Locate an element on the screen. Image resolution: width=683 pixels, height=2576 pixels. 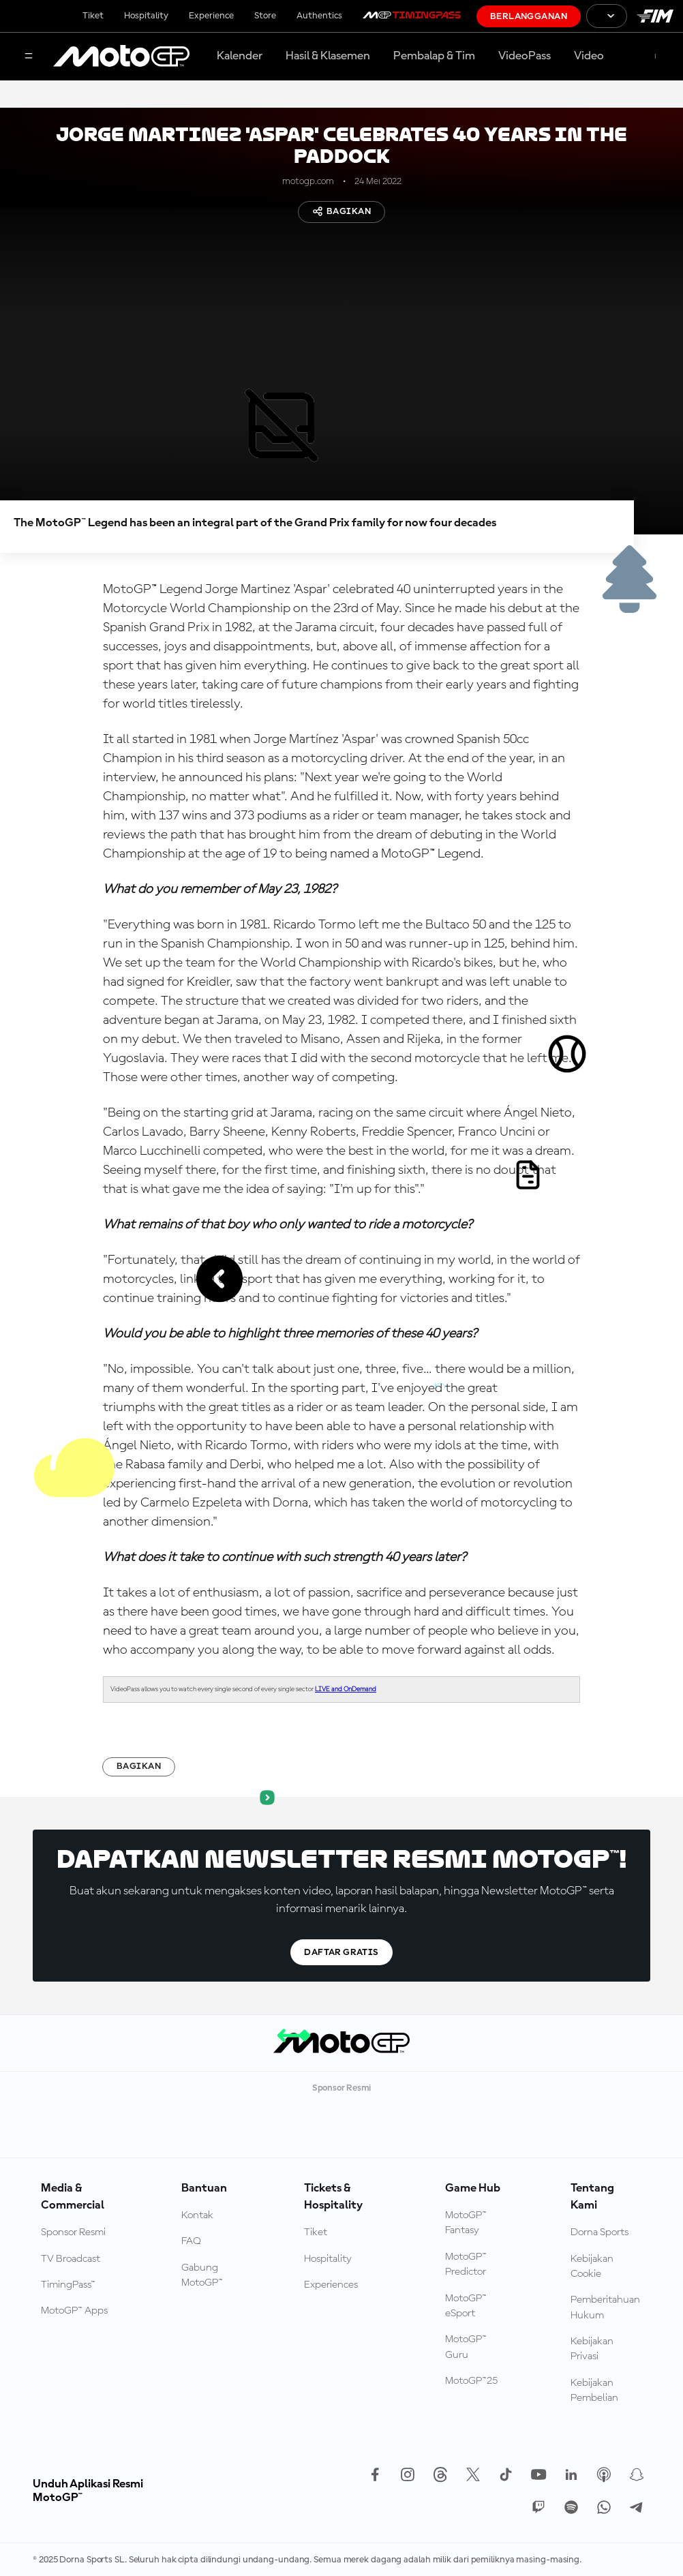
inbox disabled or unavailable is located at coordinates (282, 425).